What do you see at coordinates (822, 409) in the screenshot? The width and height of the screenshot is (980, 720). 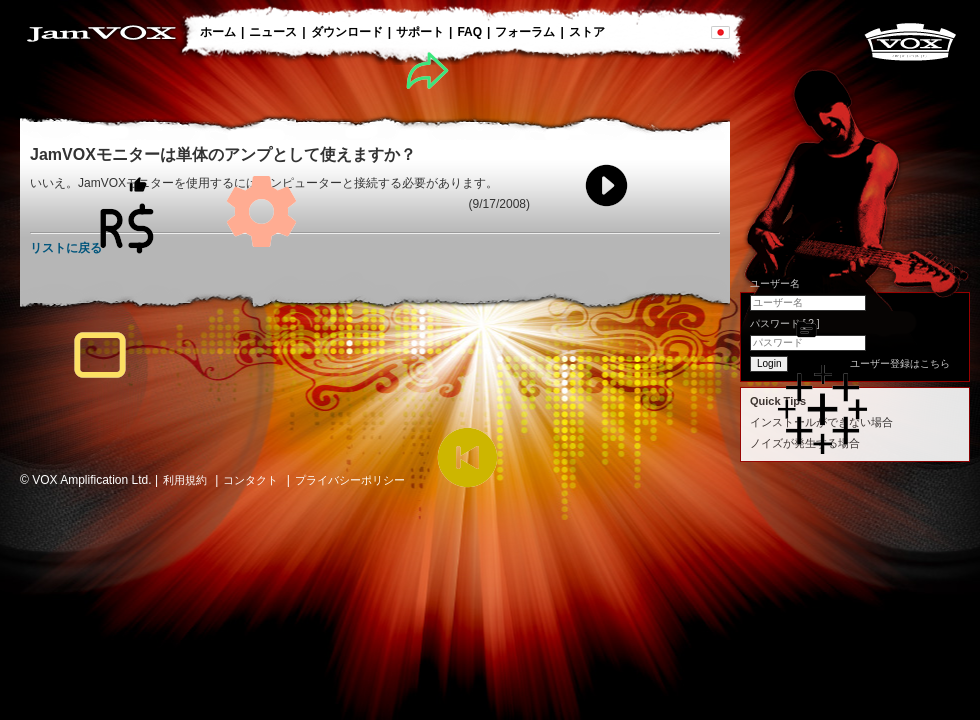 I see `open Tableau application` at bounding box center [822, 409].